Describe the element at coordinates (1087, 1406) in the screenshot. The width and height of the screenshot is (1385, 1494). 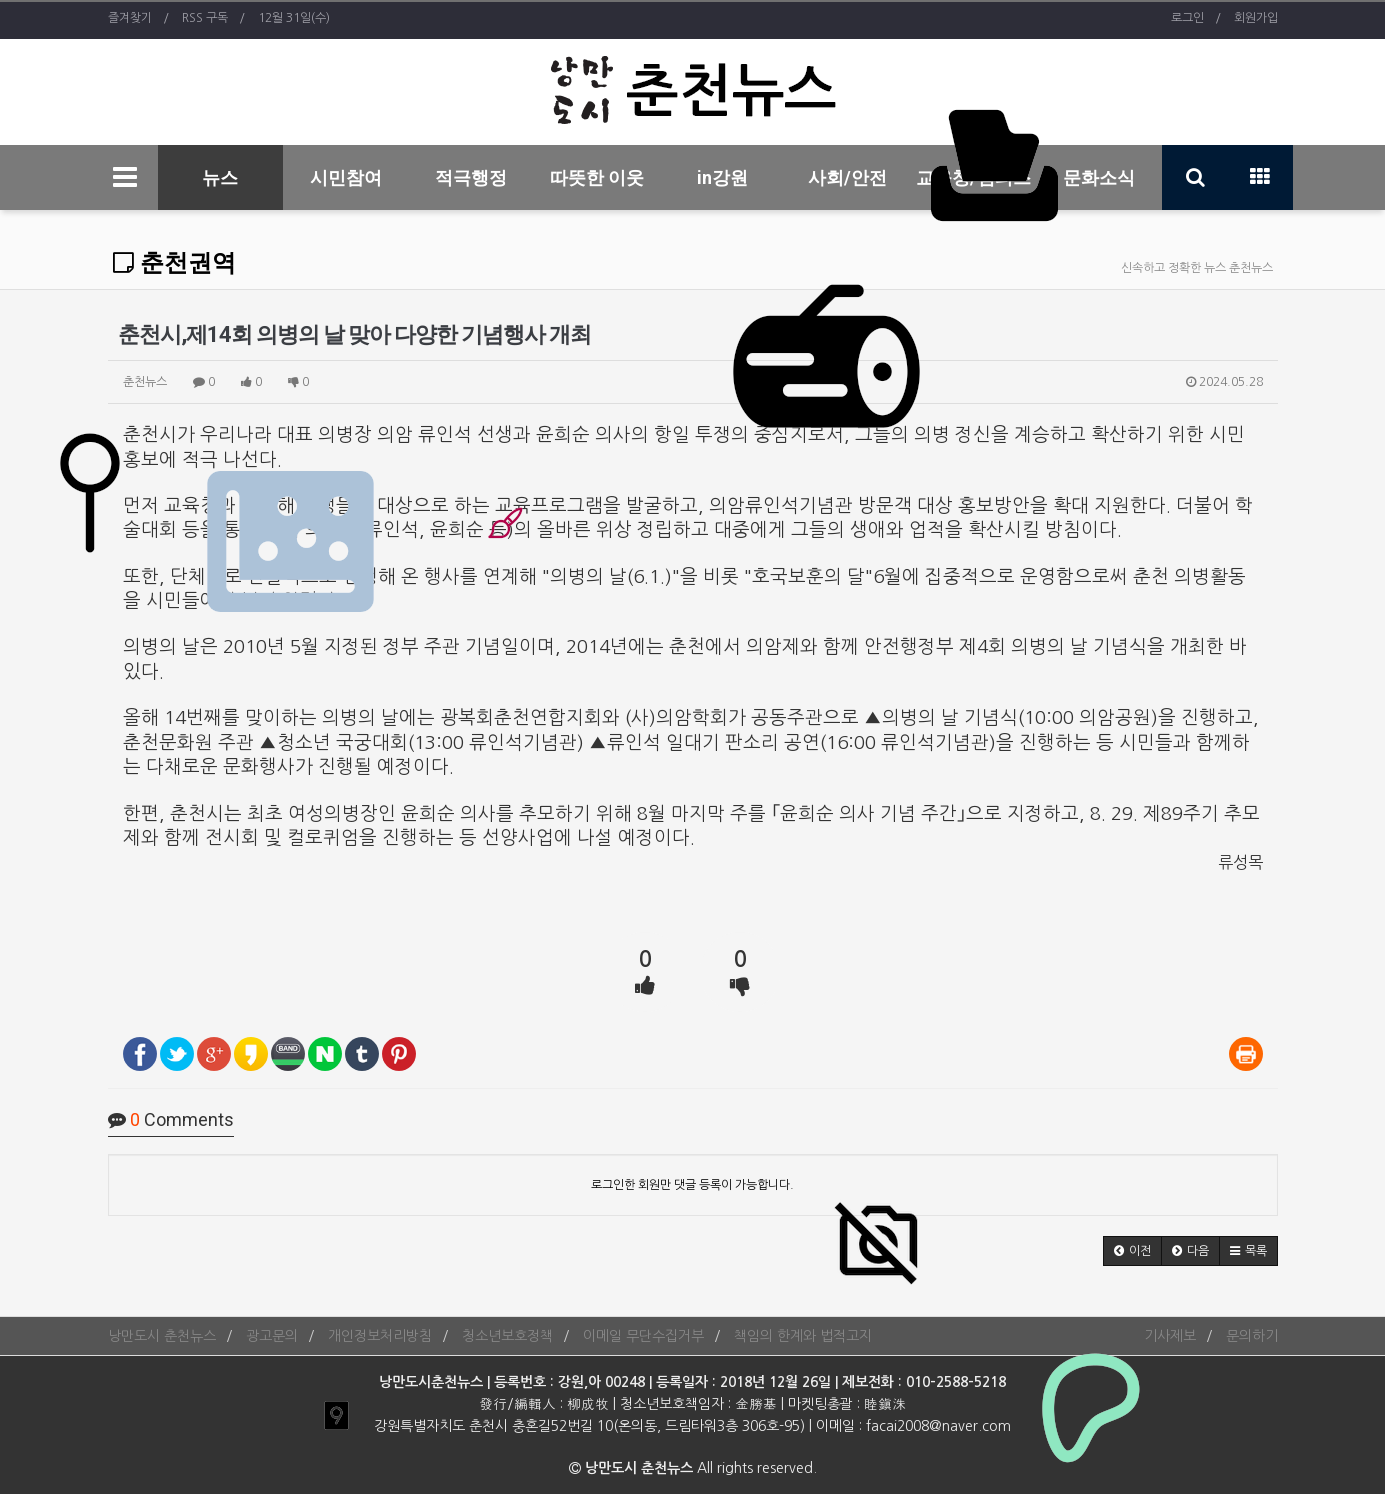
I see `visit creator's patreon page` at that location.